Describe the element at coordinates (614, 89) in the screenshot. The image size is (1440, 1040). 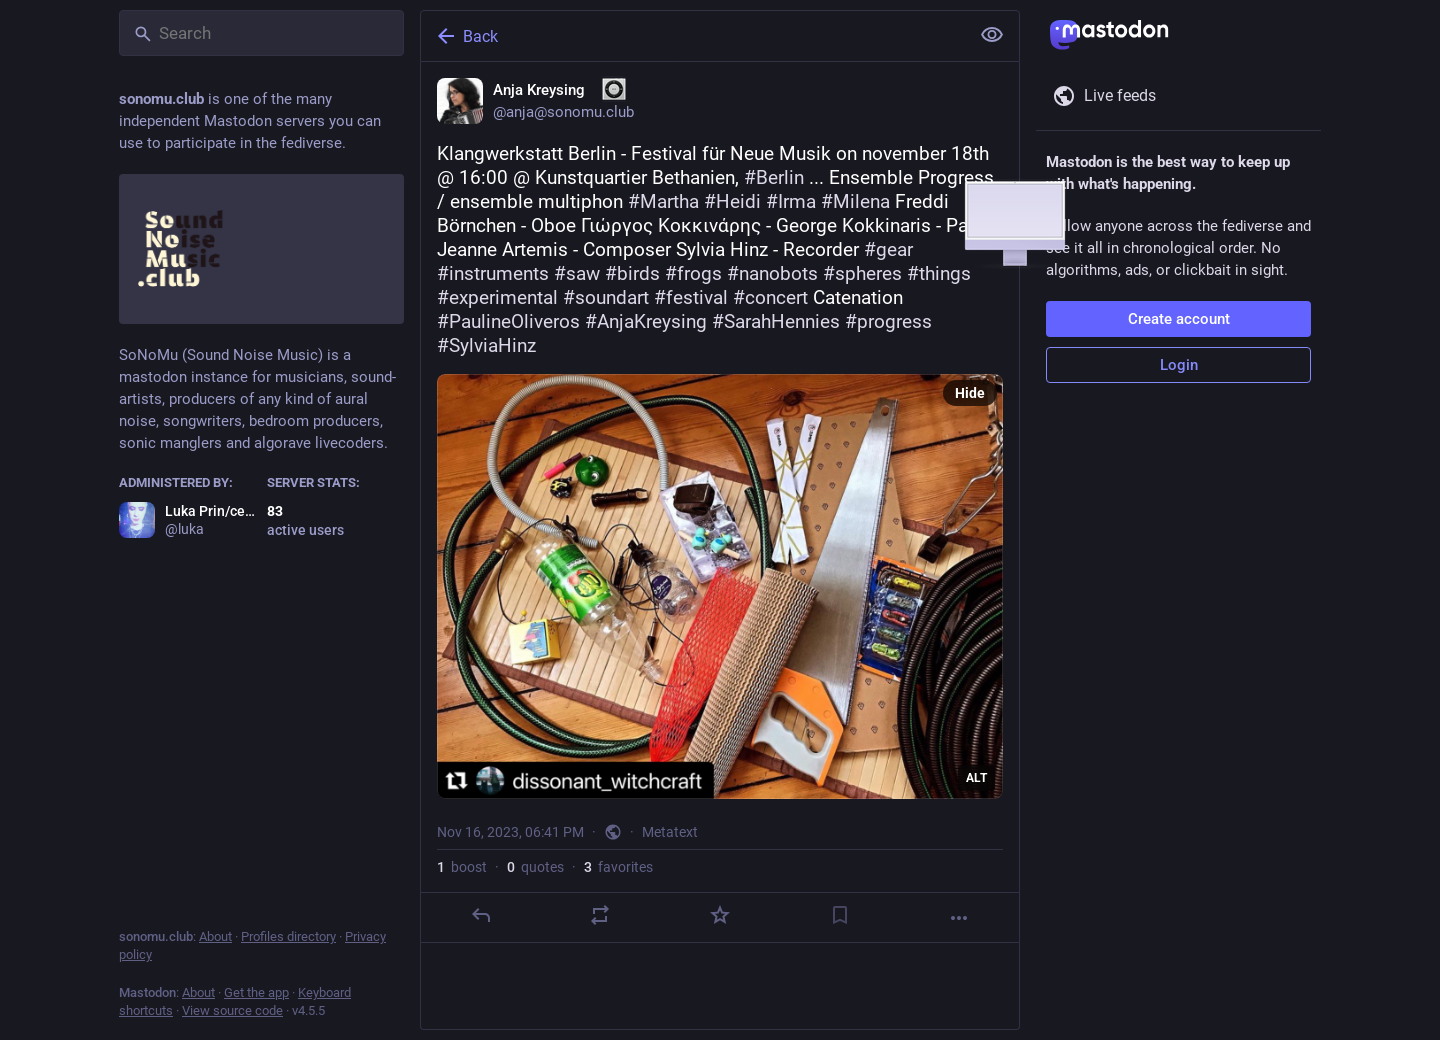
I see `iPod shuffle device icon` at that location.